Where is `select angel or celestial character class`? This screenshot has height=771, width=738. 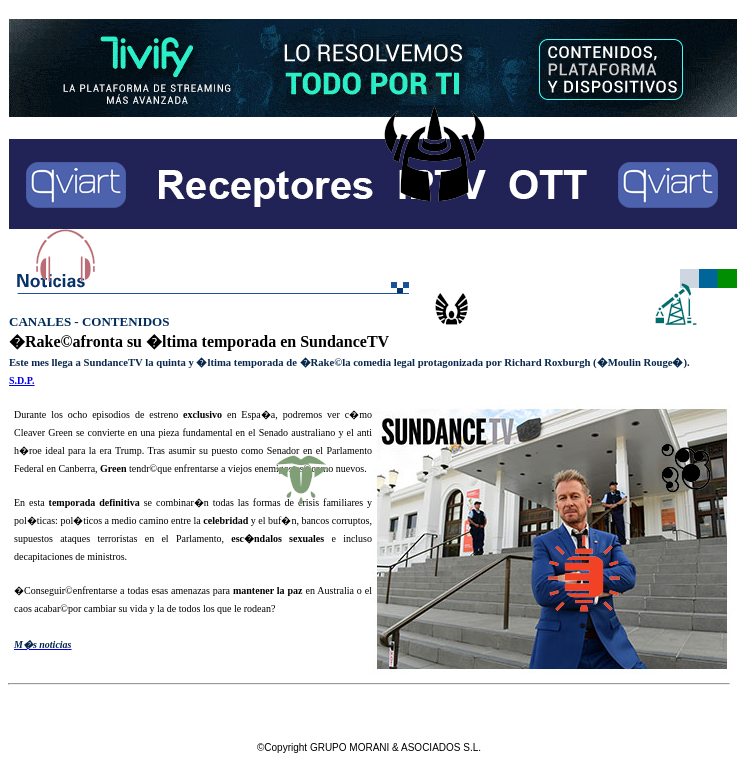 select angel or celestial character class is located at coordinates (451, 308).